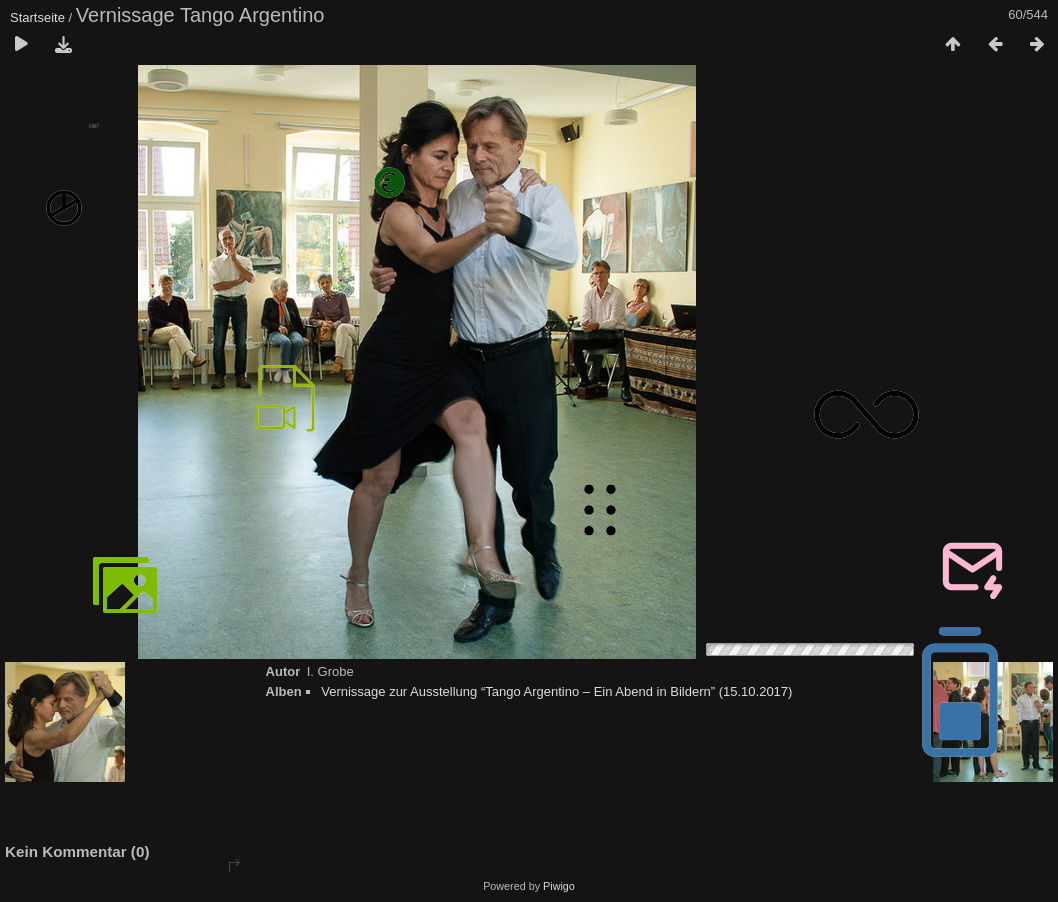  I want to click on drag to reorder items, so click(600, 510).